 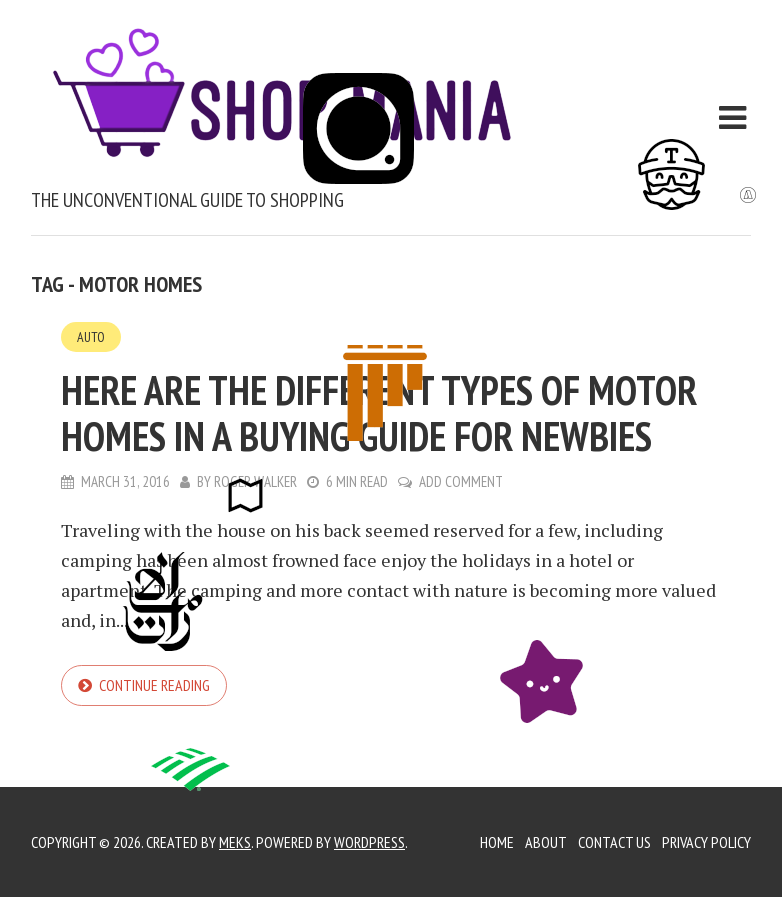 What do you see at coordinates (245, 495) in the screenshot?
I see `view map` at bounding box center [245, 495].